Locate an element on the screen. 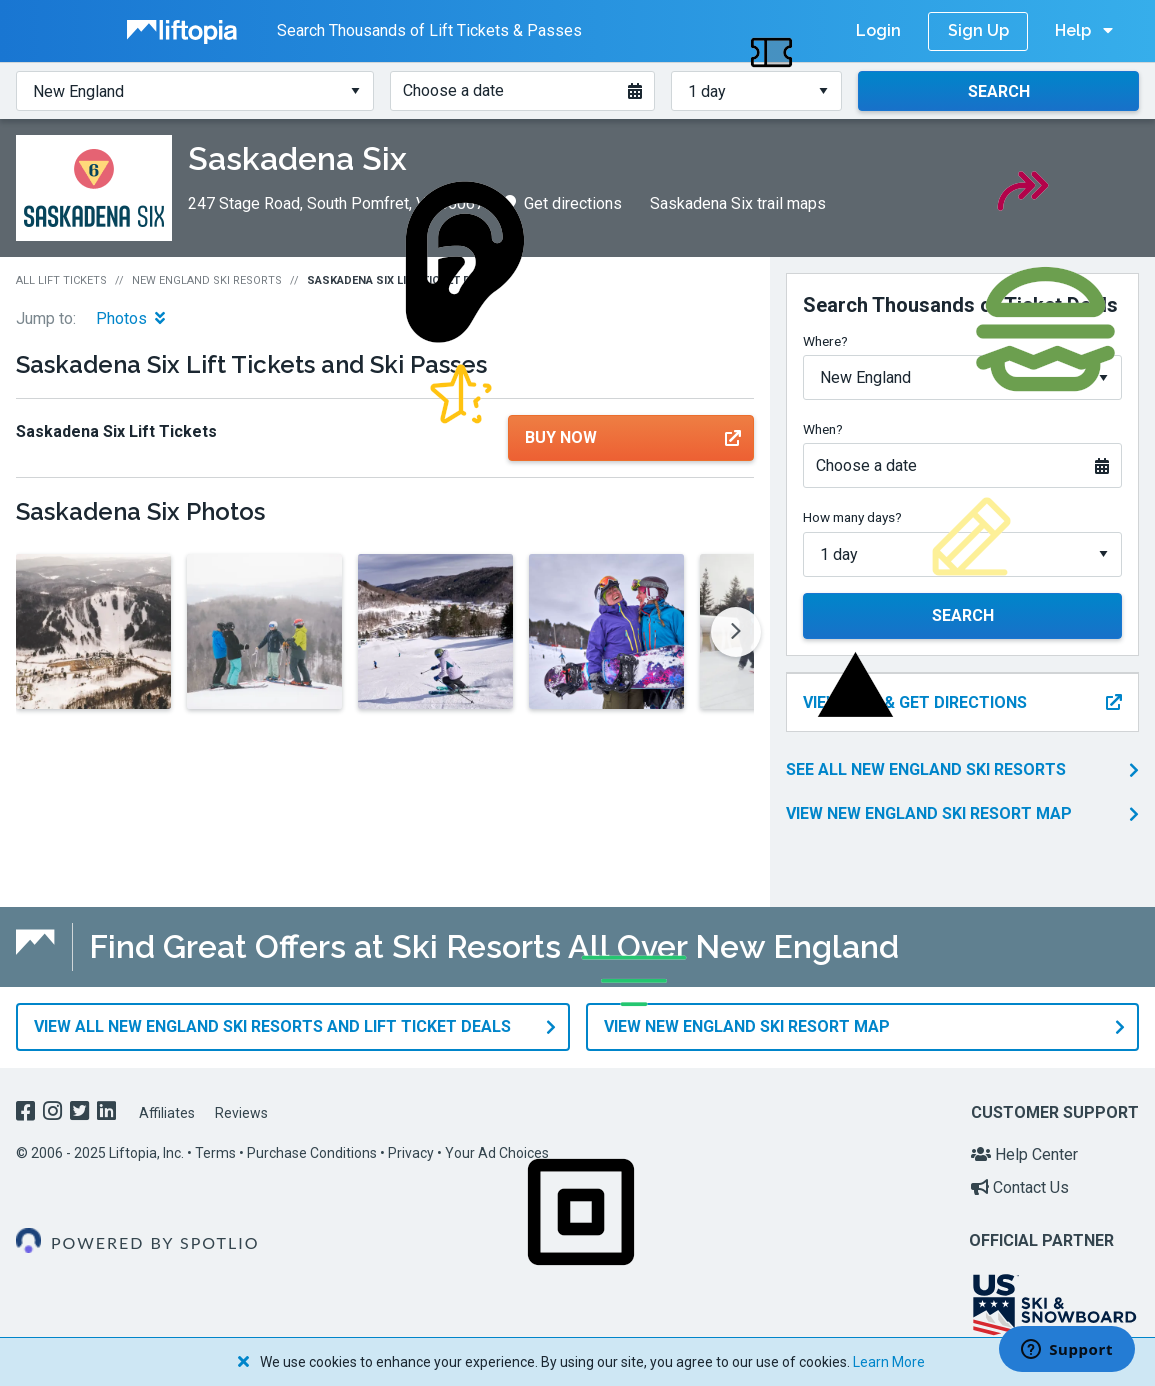 This screenshot has height=1386, width=1155. set a function breakpoint in the debugger is located at coordinates (855, 689).